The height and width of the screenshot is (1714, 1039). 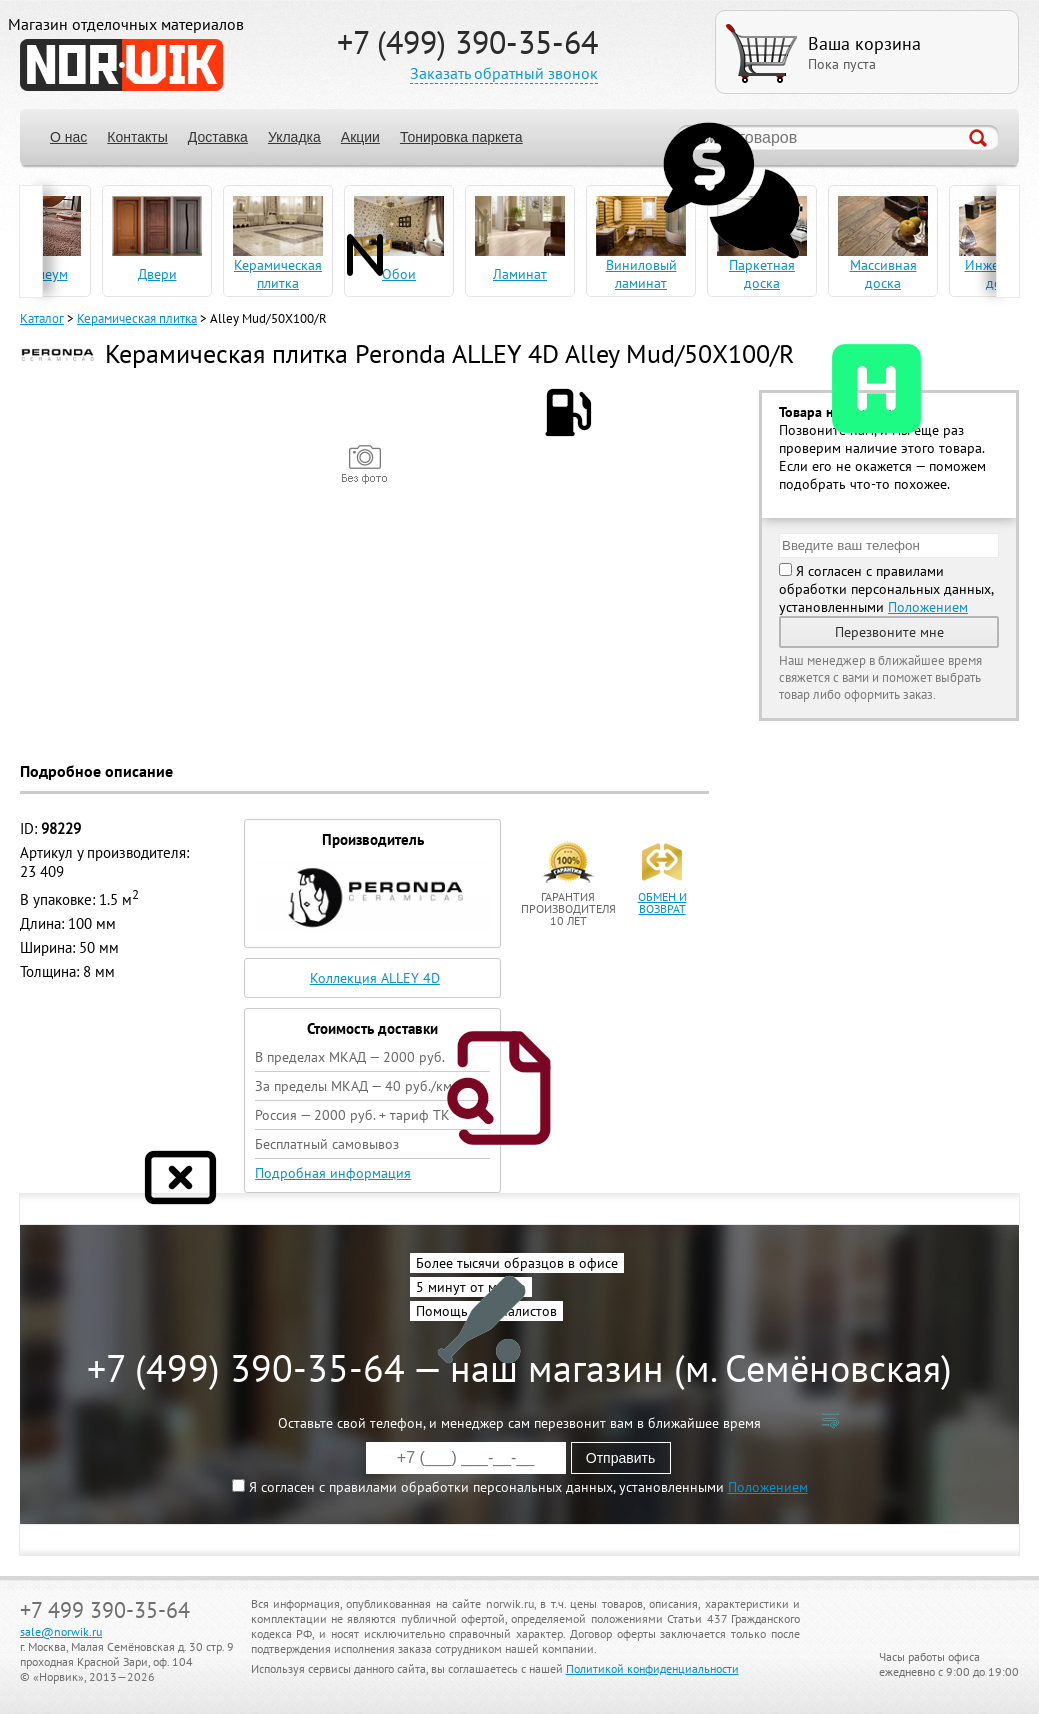 What do you see at coordinates (731, 190) in the screenshot?
I see `view financial discussions or payment messages` at bounding box center [731, 190].